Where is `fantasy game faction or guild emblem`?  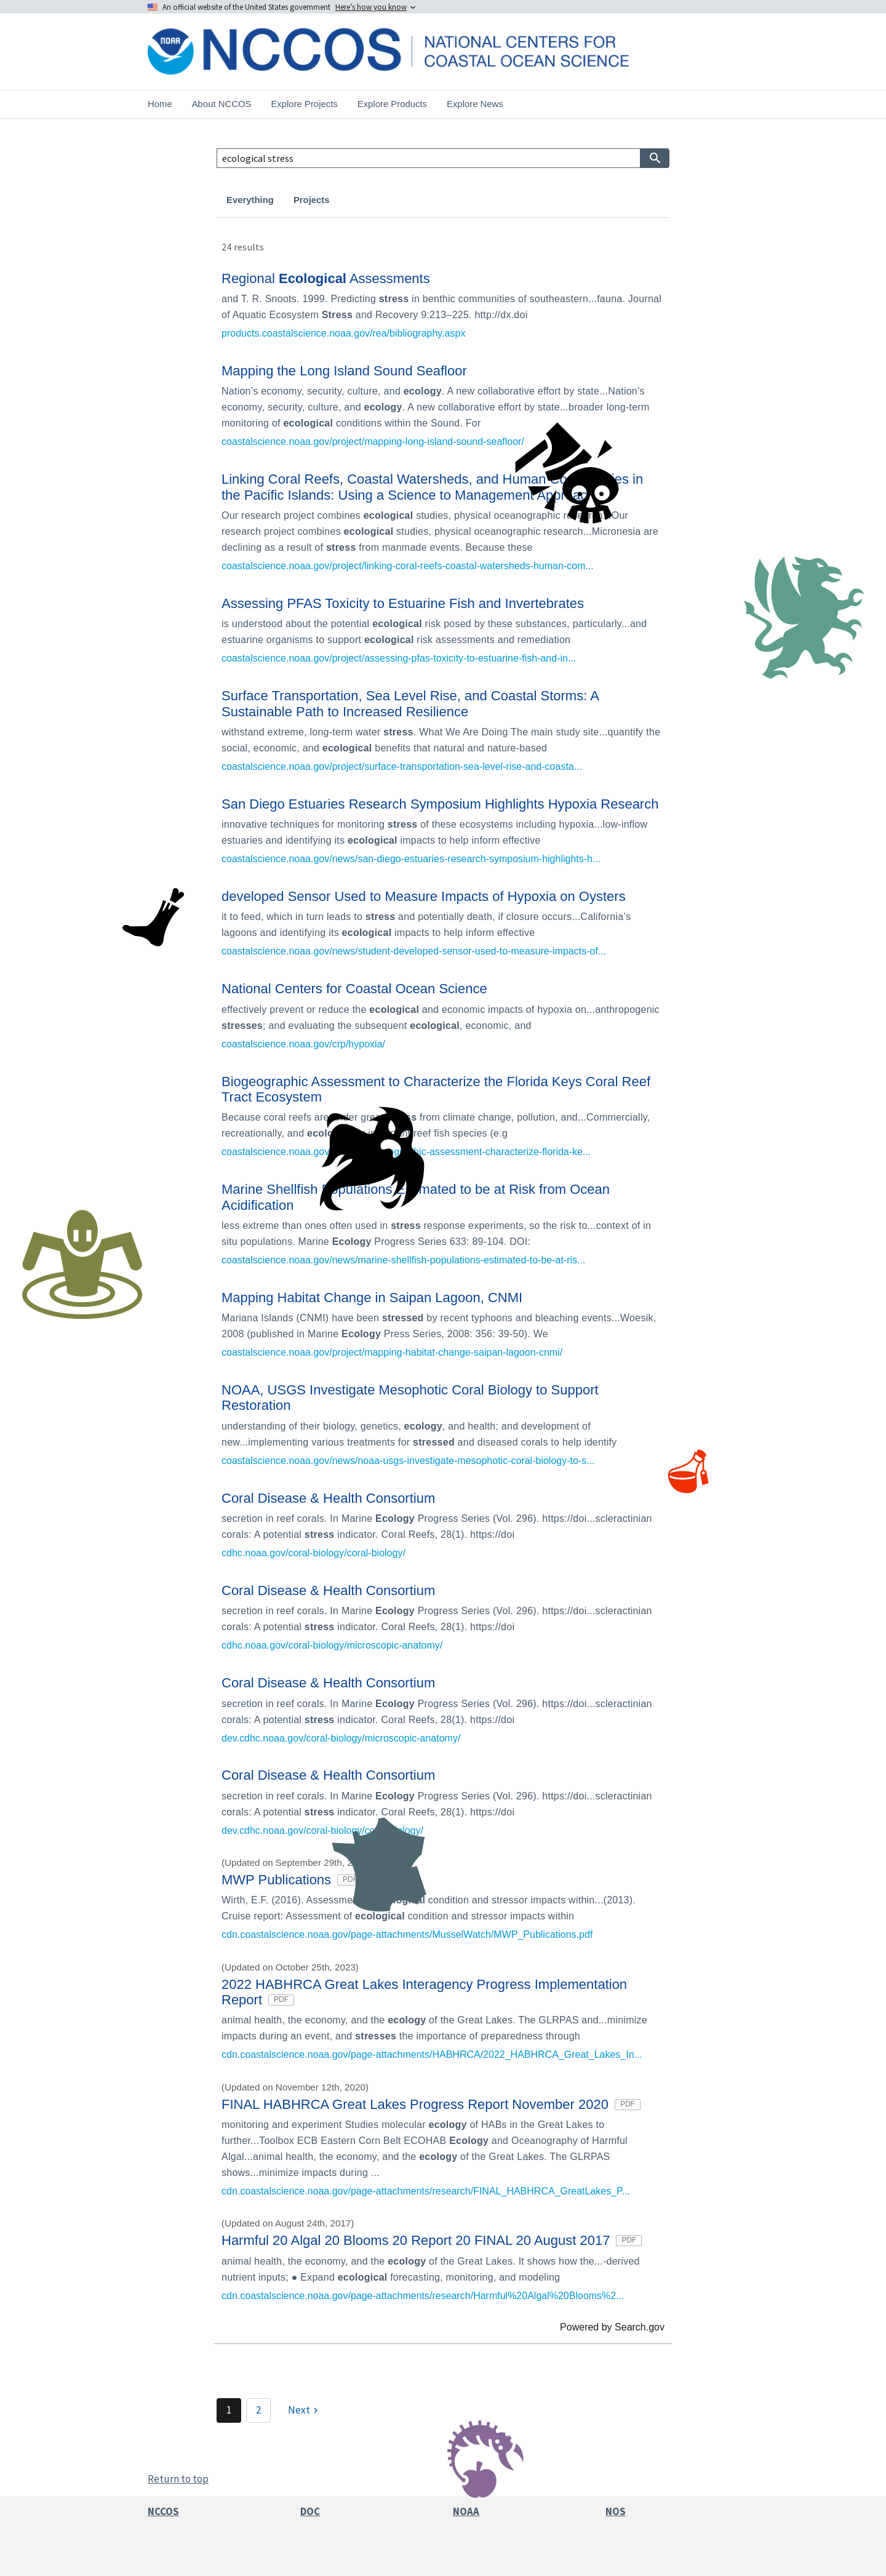
fantasy game faction or guild emblem is located at coordinates (804, 617).